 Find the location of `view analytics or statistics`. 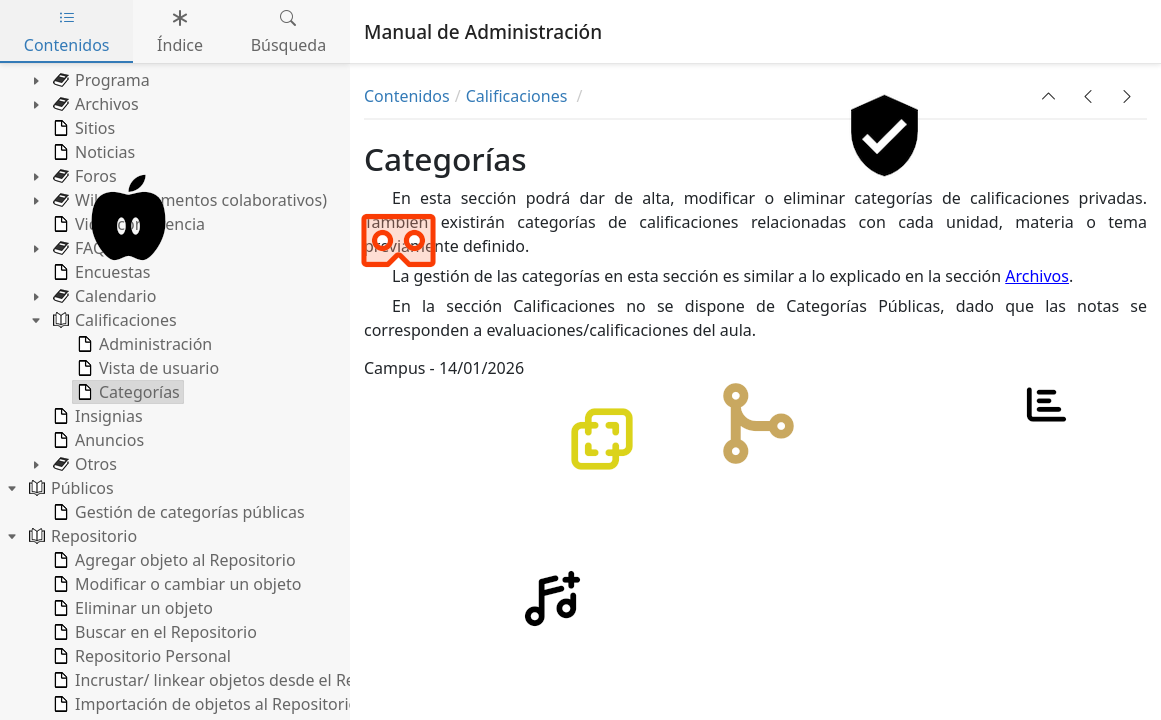

view analytics or statistics is located at coordinates (1046, 404).